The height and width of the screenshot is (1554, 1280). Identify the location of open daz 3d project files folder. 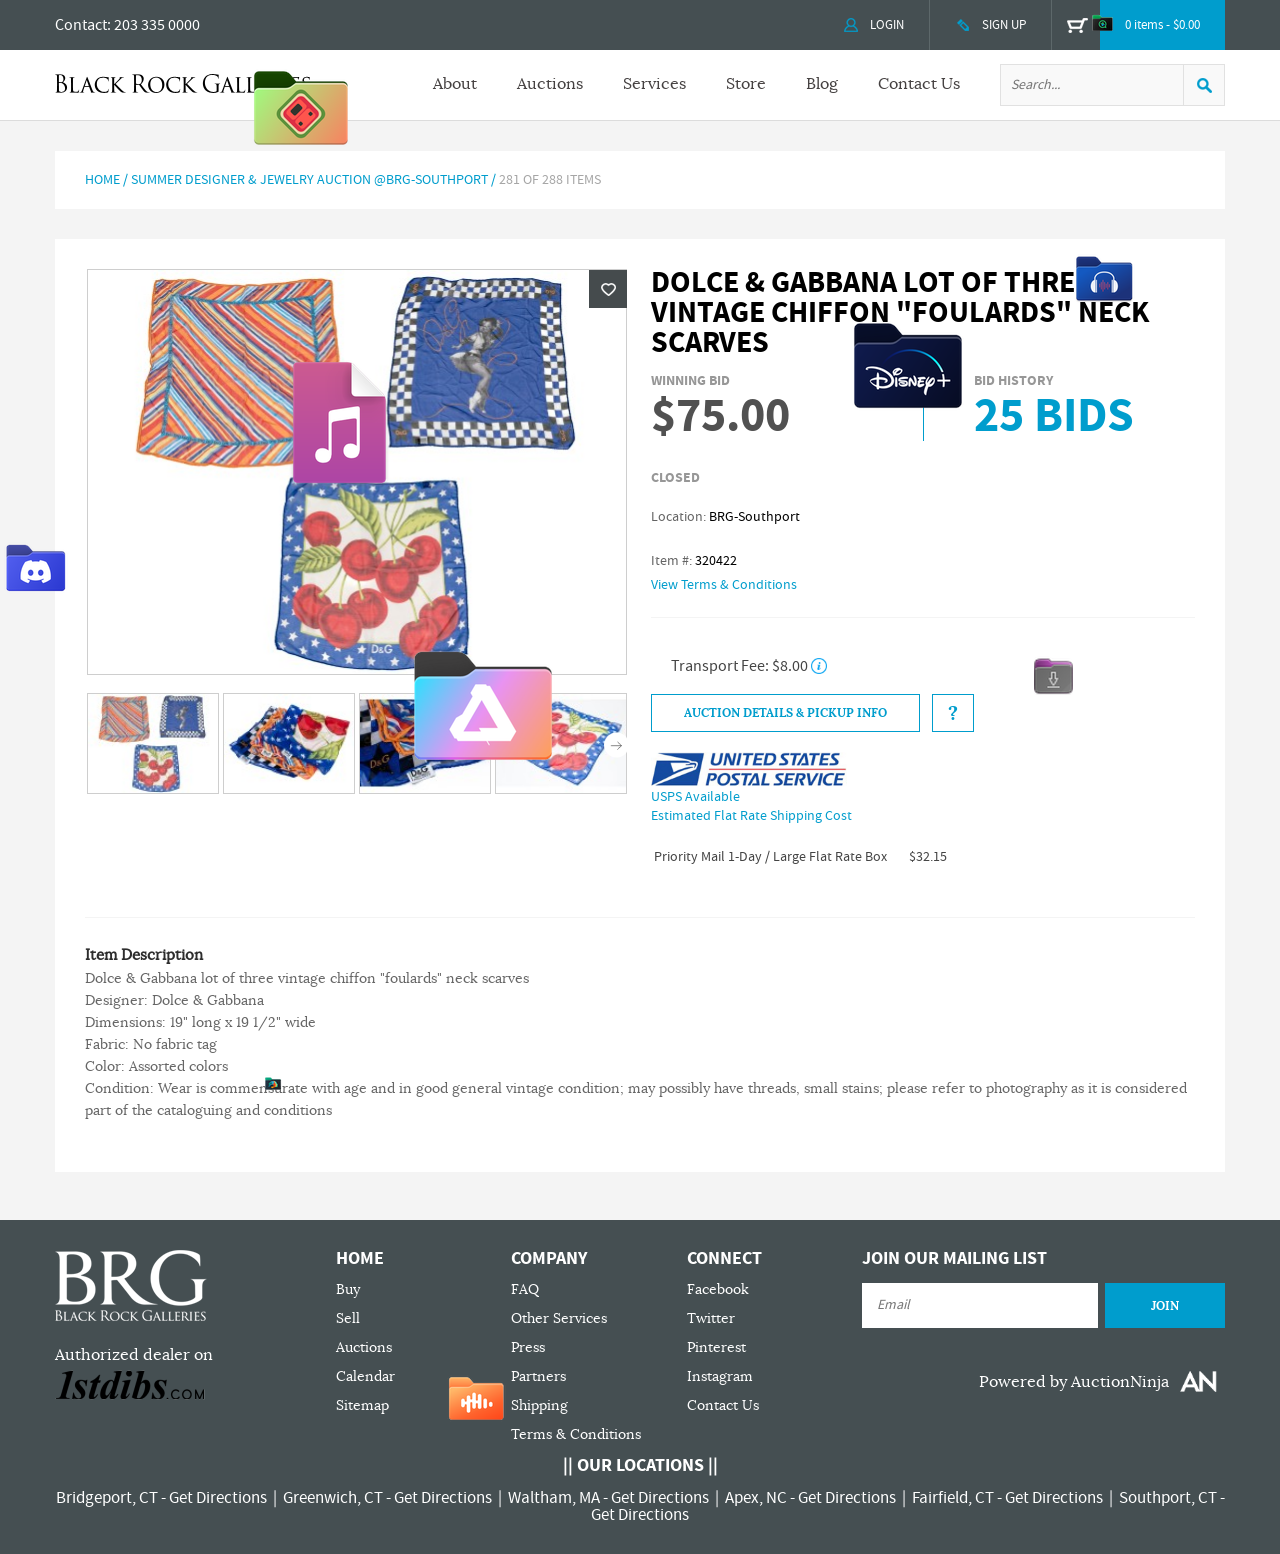
(273, 1084).